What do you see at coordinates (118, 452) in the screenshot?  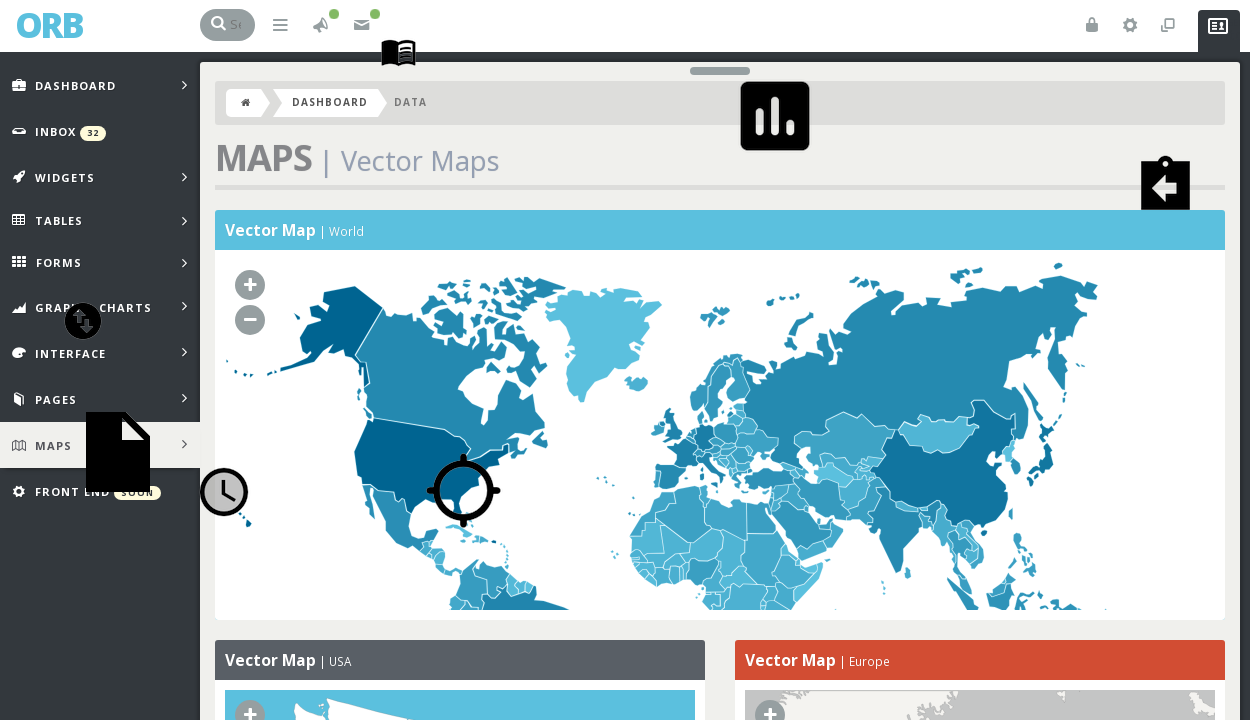 I see `insert or upload a file` at bounding box center [118, 452].